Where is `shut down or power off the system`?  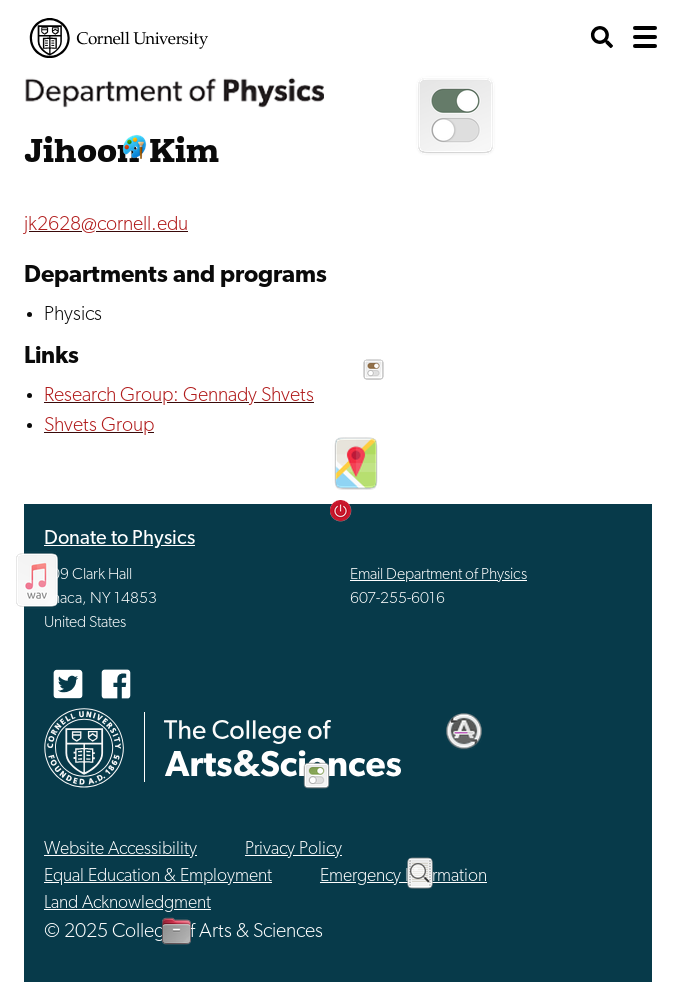 shut down or power off the system is located at coordinates (341, 511).